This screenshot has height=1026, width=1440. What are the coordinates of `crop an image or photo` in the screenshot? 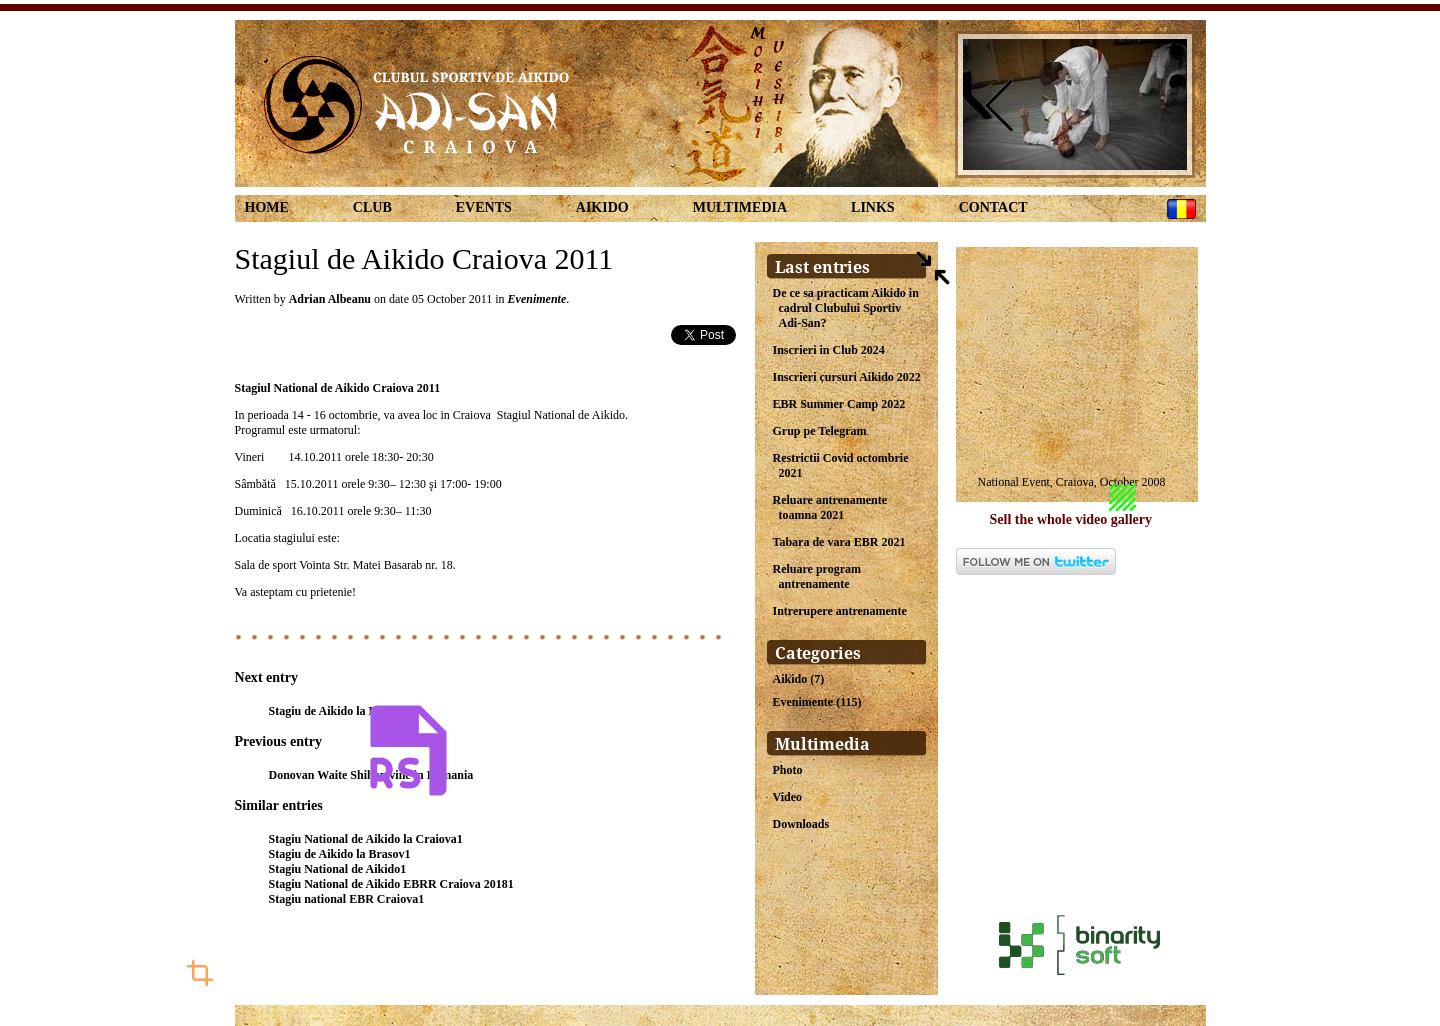 It's located at (200, 973).